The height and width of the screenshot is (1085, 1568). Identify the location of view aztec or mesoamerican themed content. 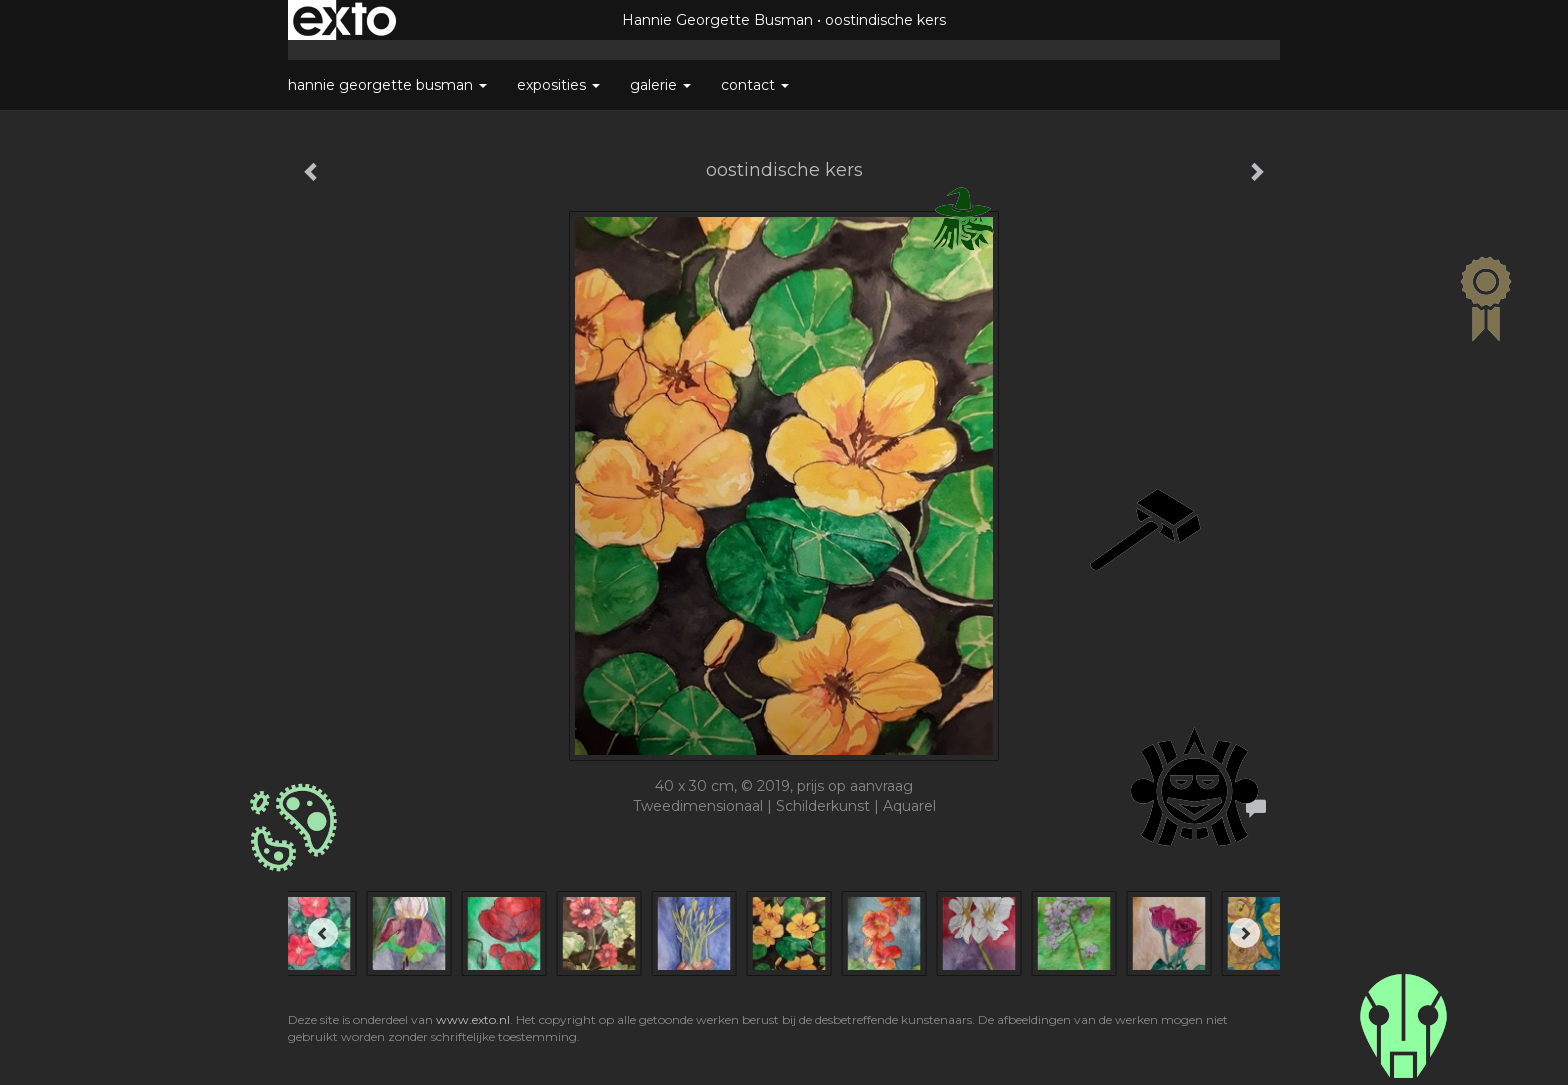
(1194, 786).